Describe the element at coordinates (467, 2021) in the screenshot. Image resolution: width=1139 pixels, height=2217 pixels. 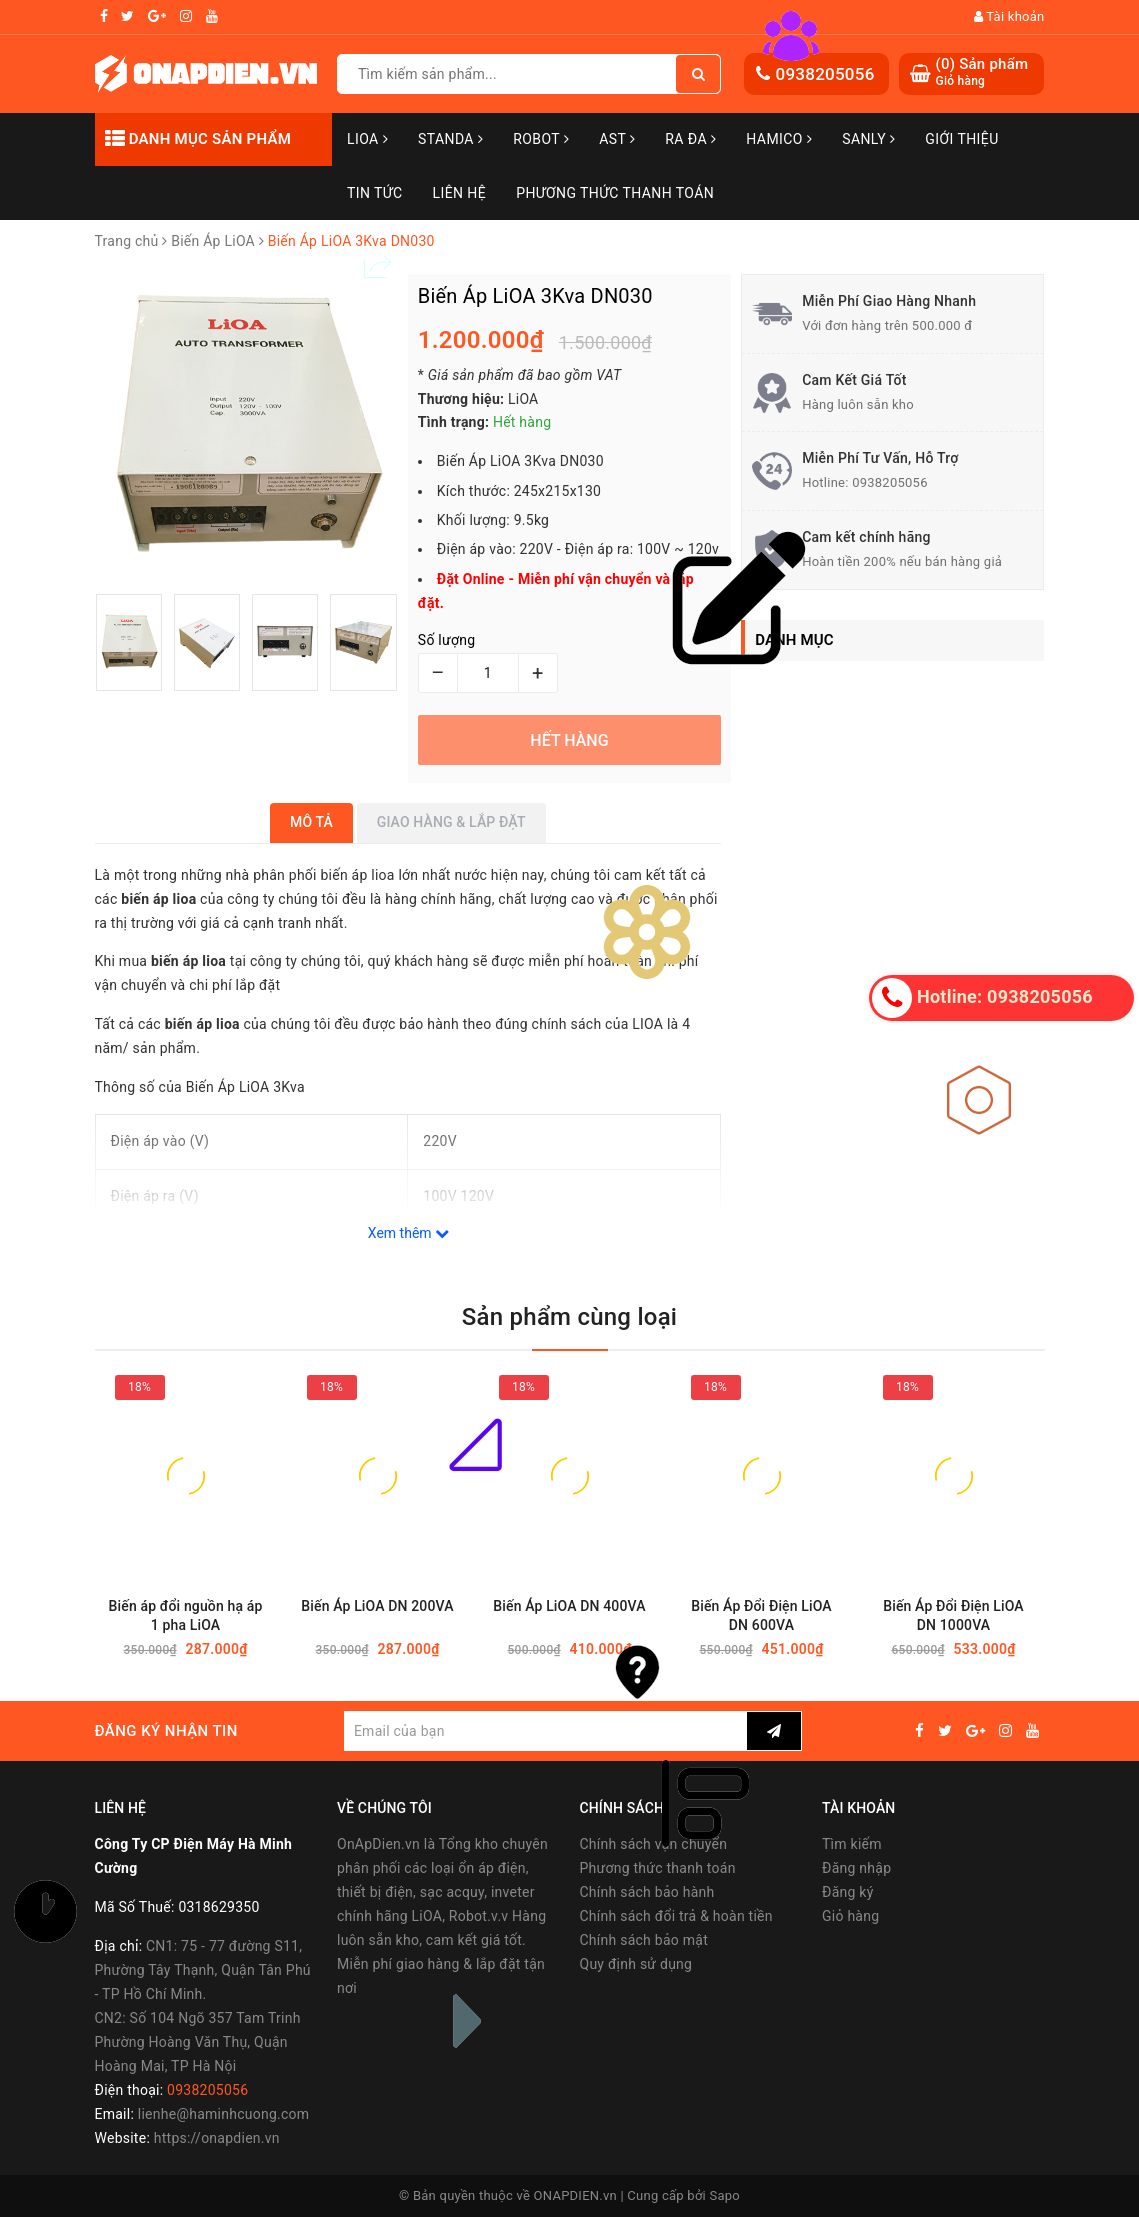
I see `play media or start playback` at that location.